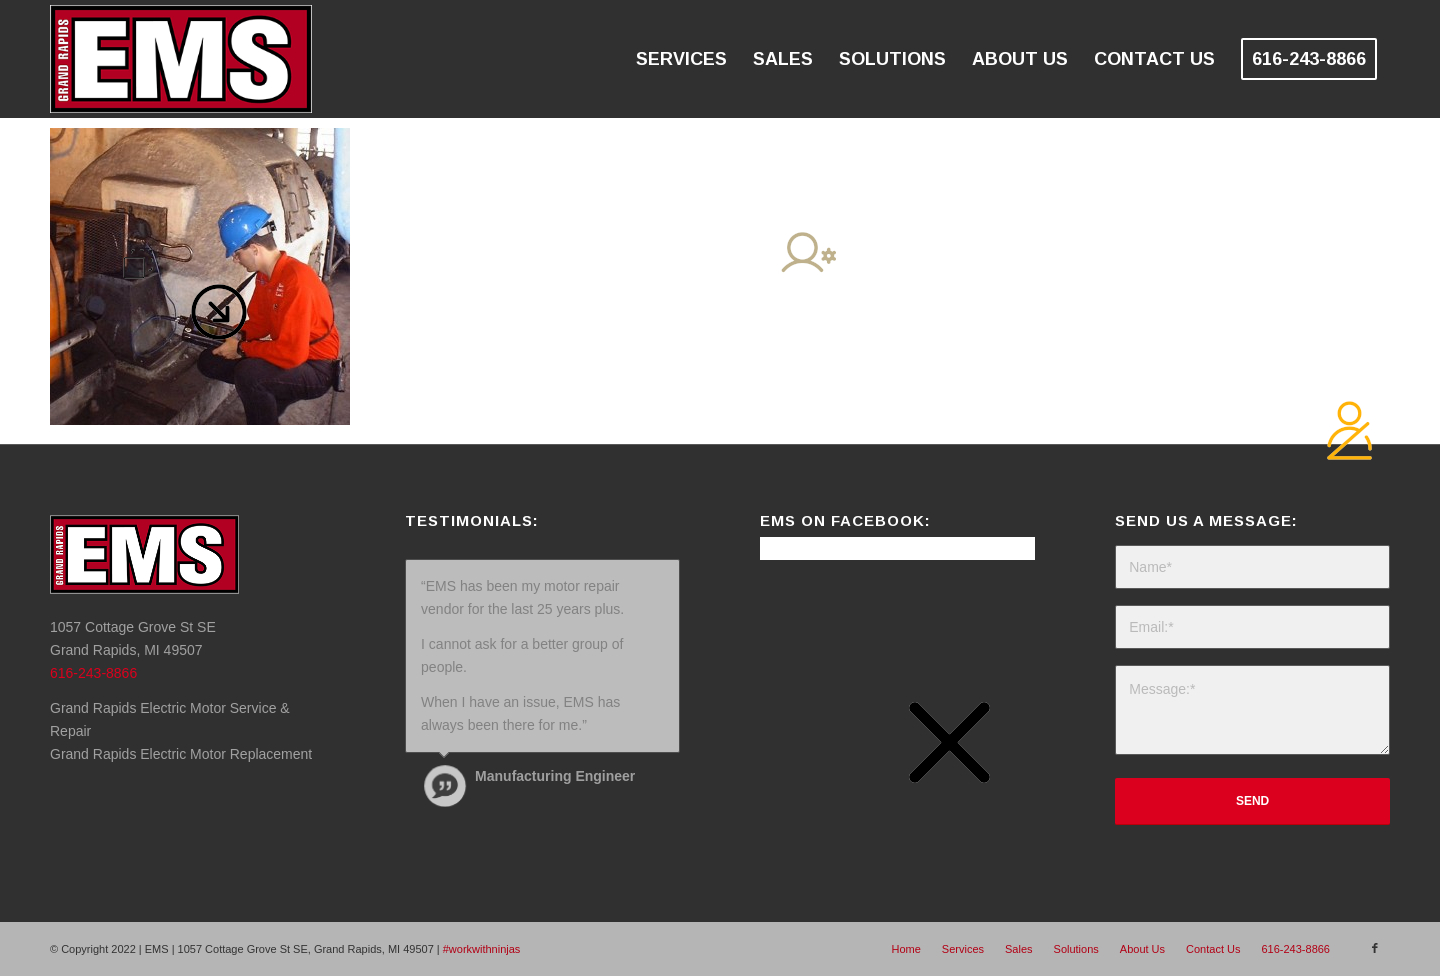 This screenshot has width=1440, height=976. What do you see at coordinates (1349, 430) in the screenshot?
I see `fasten seatbelt reminder indicator` at bounding box center [1349, 430].